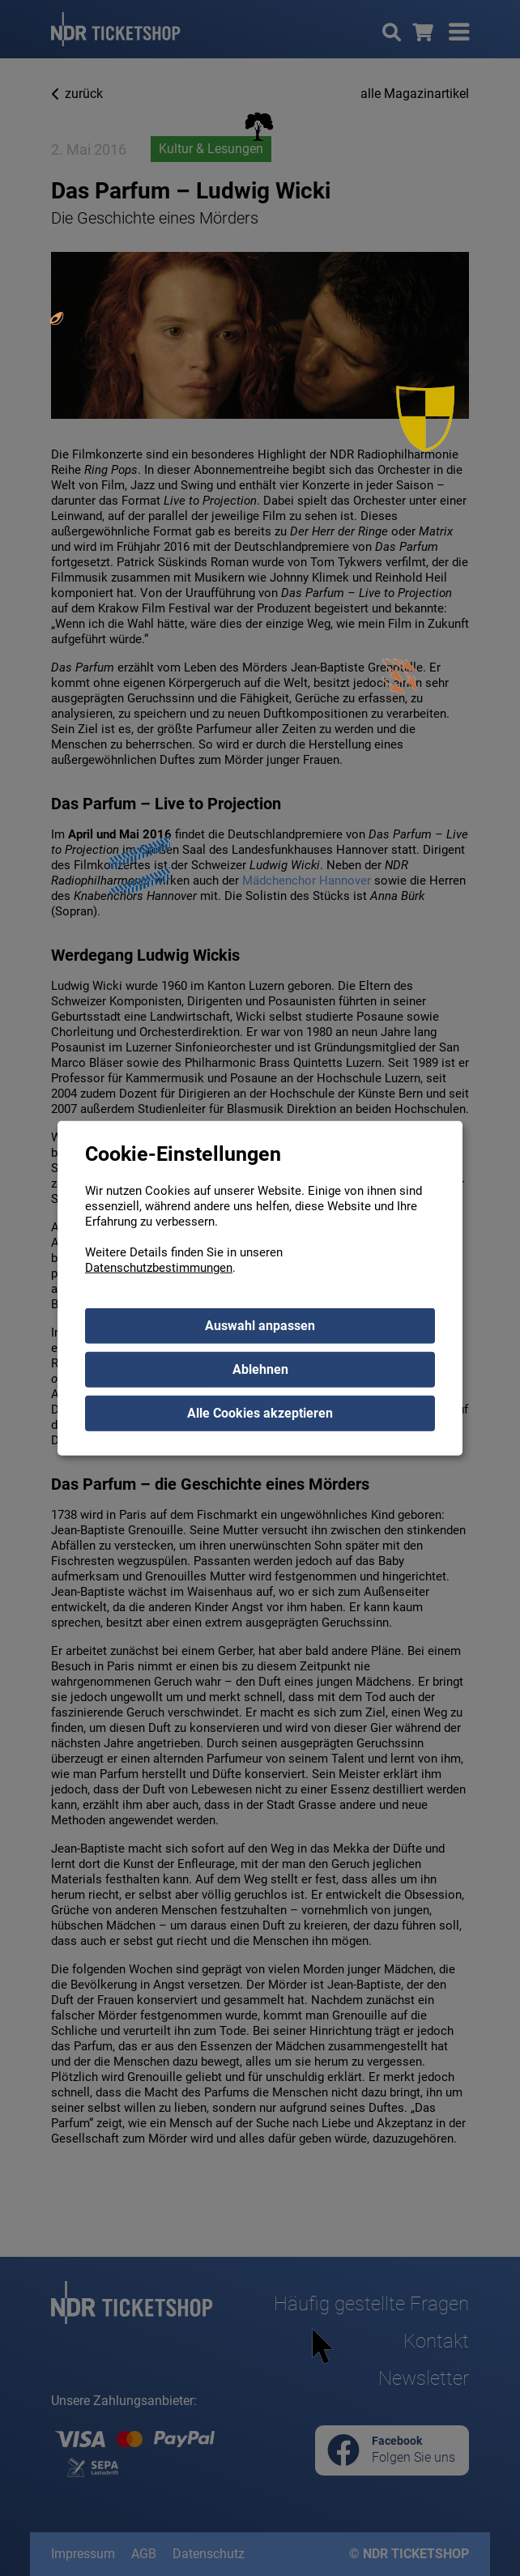 The height and width of the screenshot is (2576, 520). I want to click on indicates off-road or vehicle trail mode, so click(139, 863).